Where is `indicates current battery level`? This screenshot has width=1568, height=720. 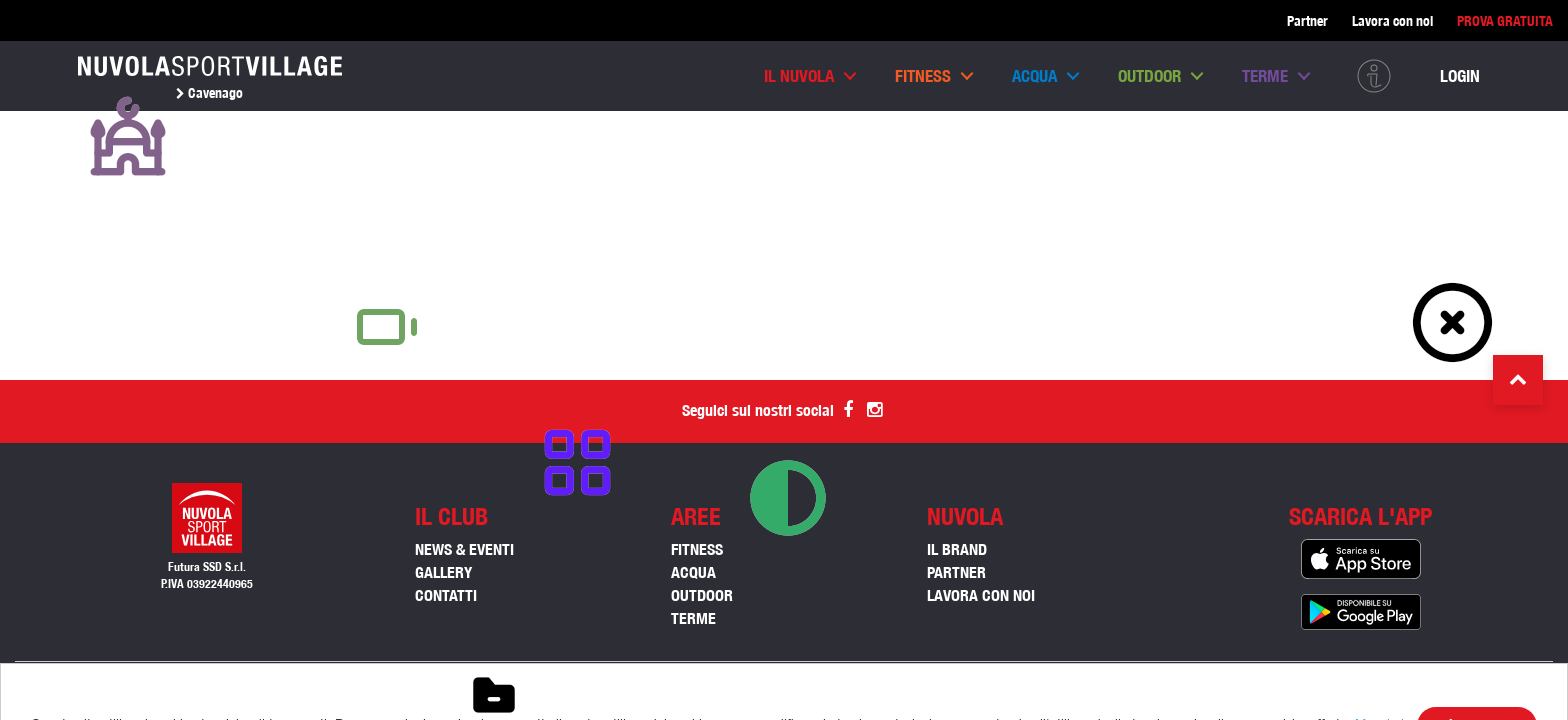 indicates current battery level is located at coordinates (387, 327).